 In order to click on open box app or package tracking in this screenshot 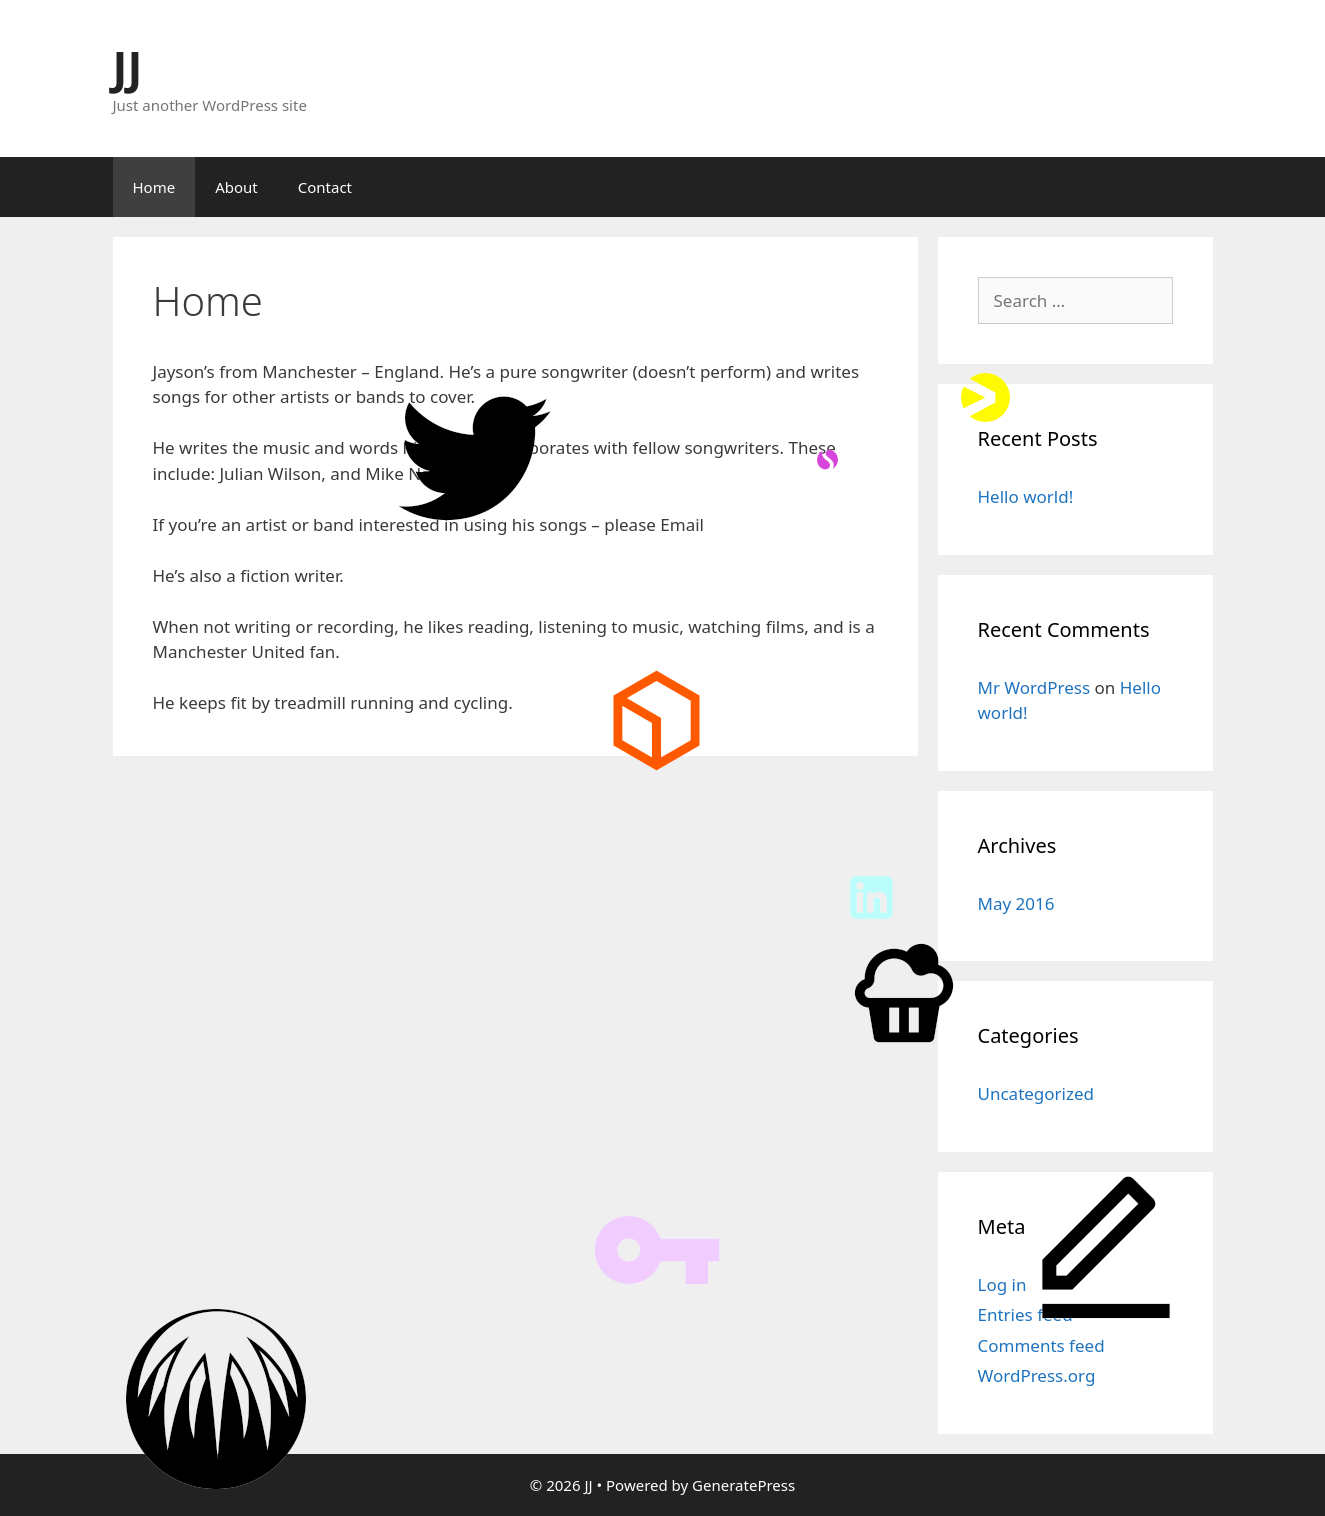, I will do `click(656, 720)`.